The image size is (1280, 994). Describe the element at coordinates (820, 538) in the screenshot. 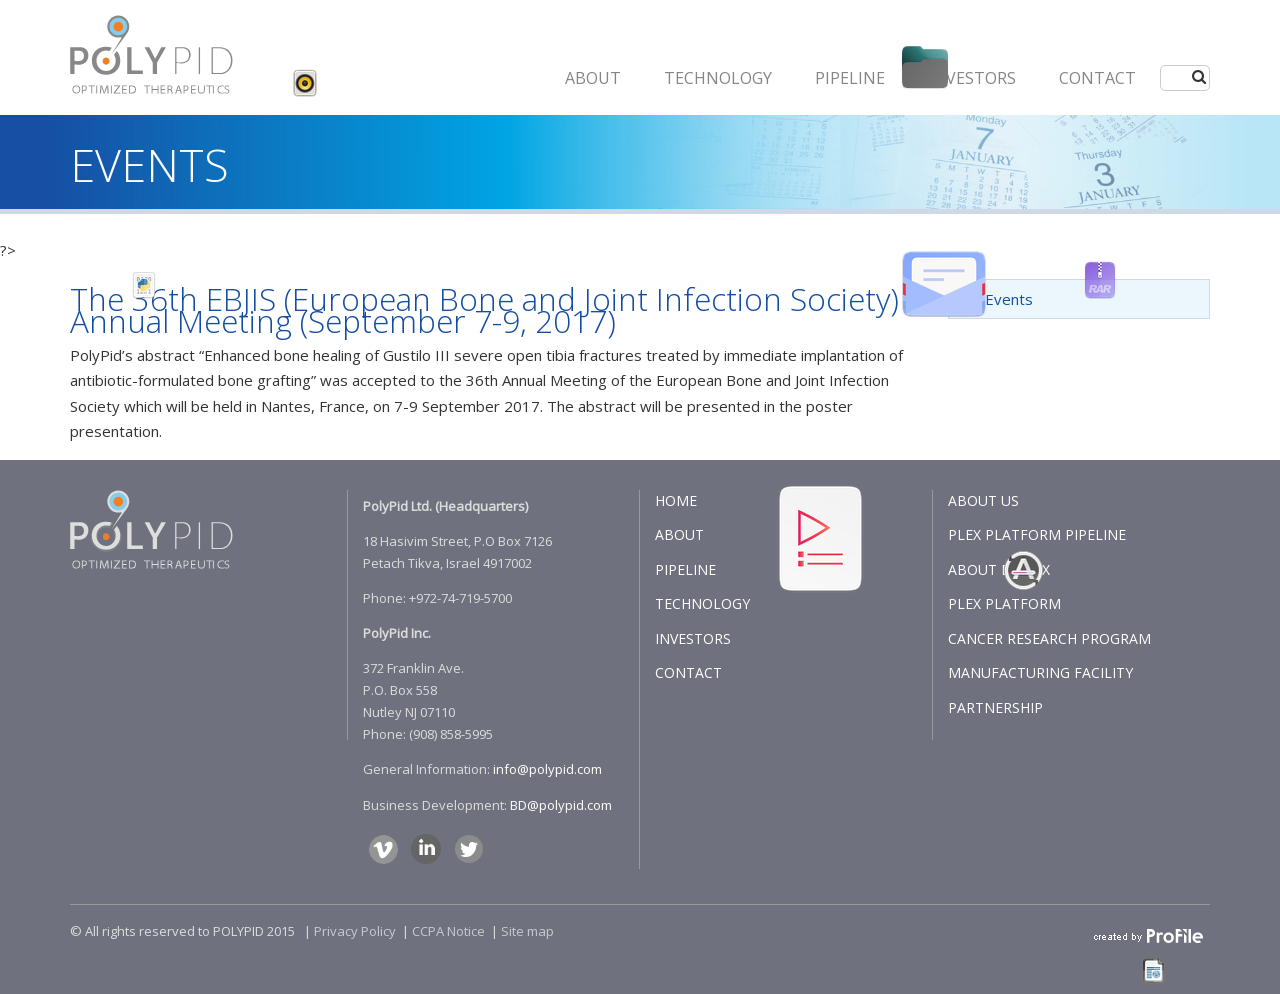

I see `an mpegurl audio playlist file` at that location.